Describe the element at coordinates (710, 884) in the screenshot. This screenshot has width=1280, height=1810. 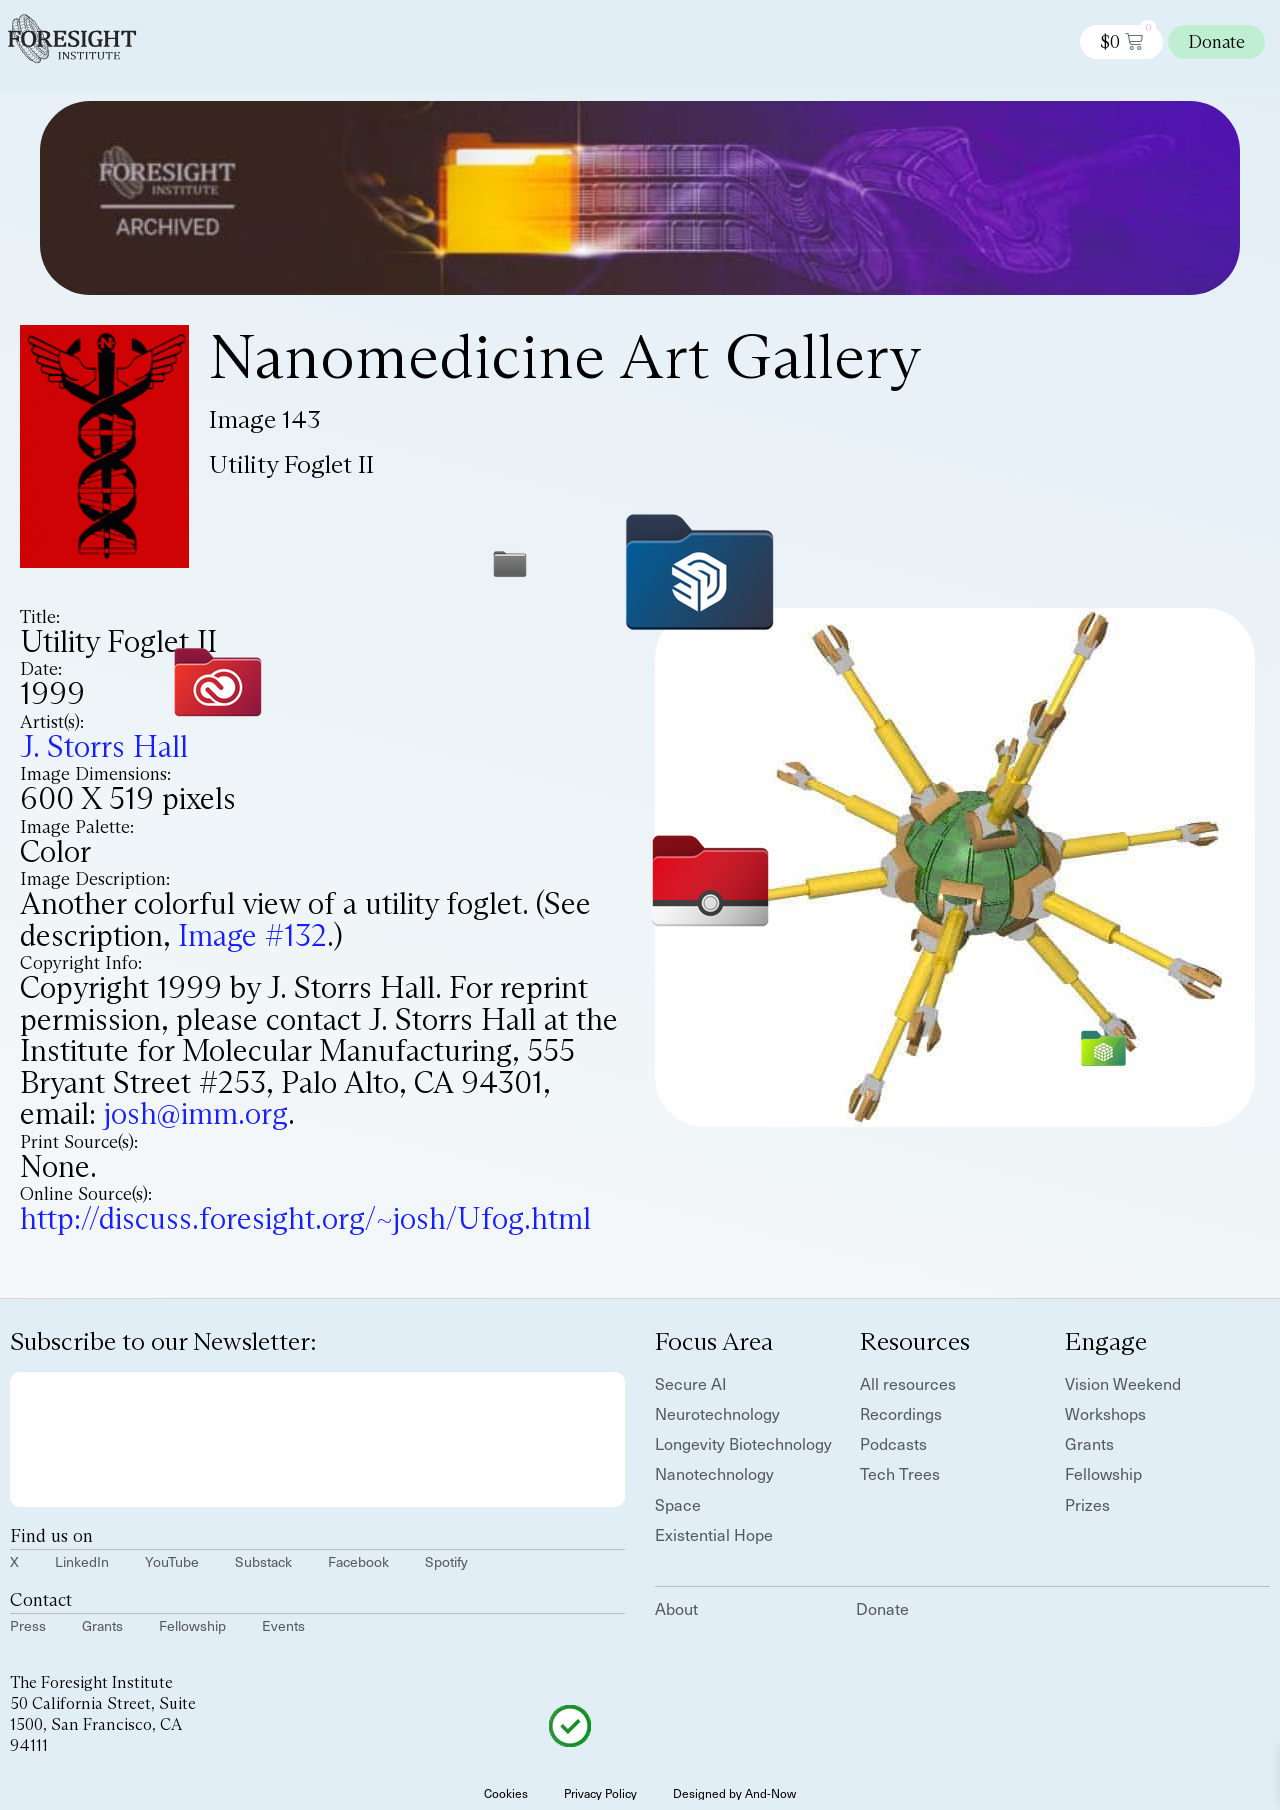
I see `open pokémon-themed folder` at that location.